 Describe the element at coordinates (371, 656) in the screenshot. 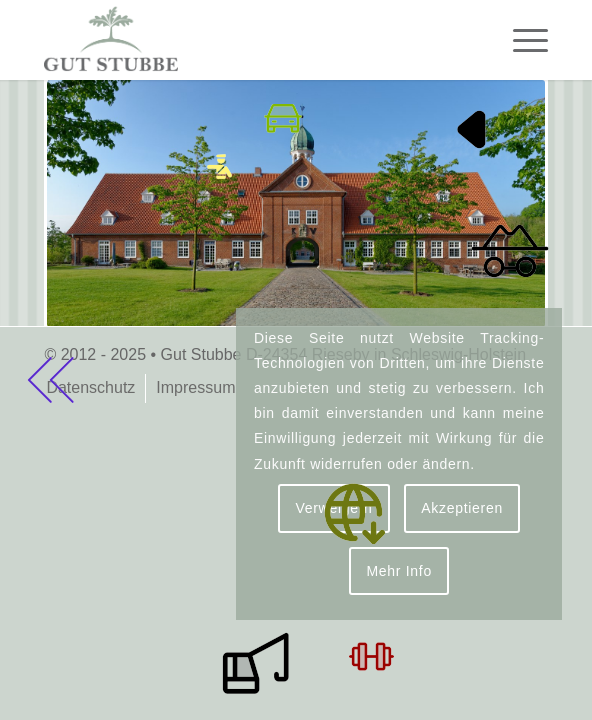

I see `access workout or fitness features` at that location.